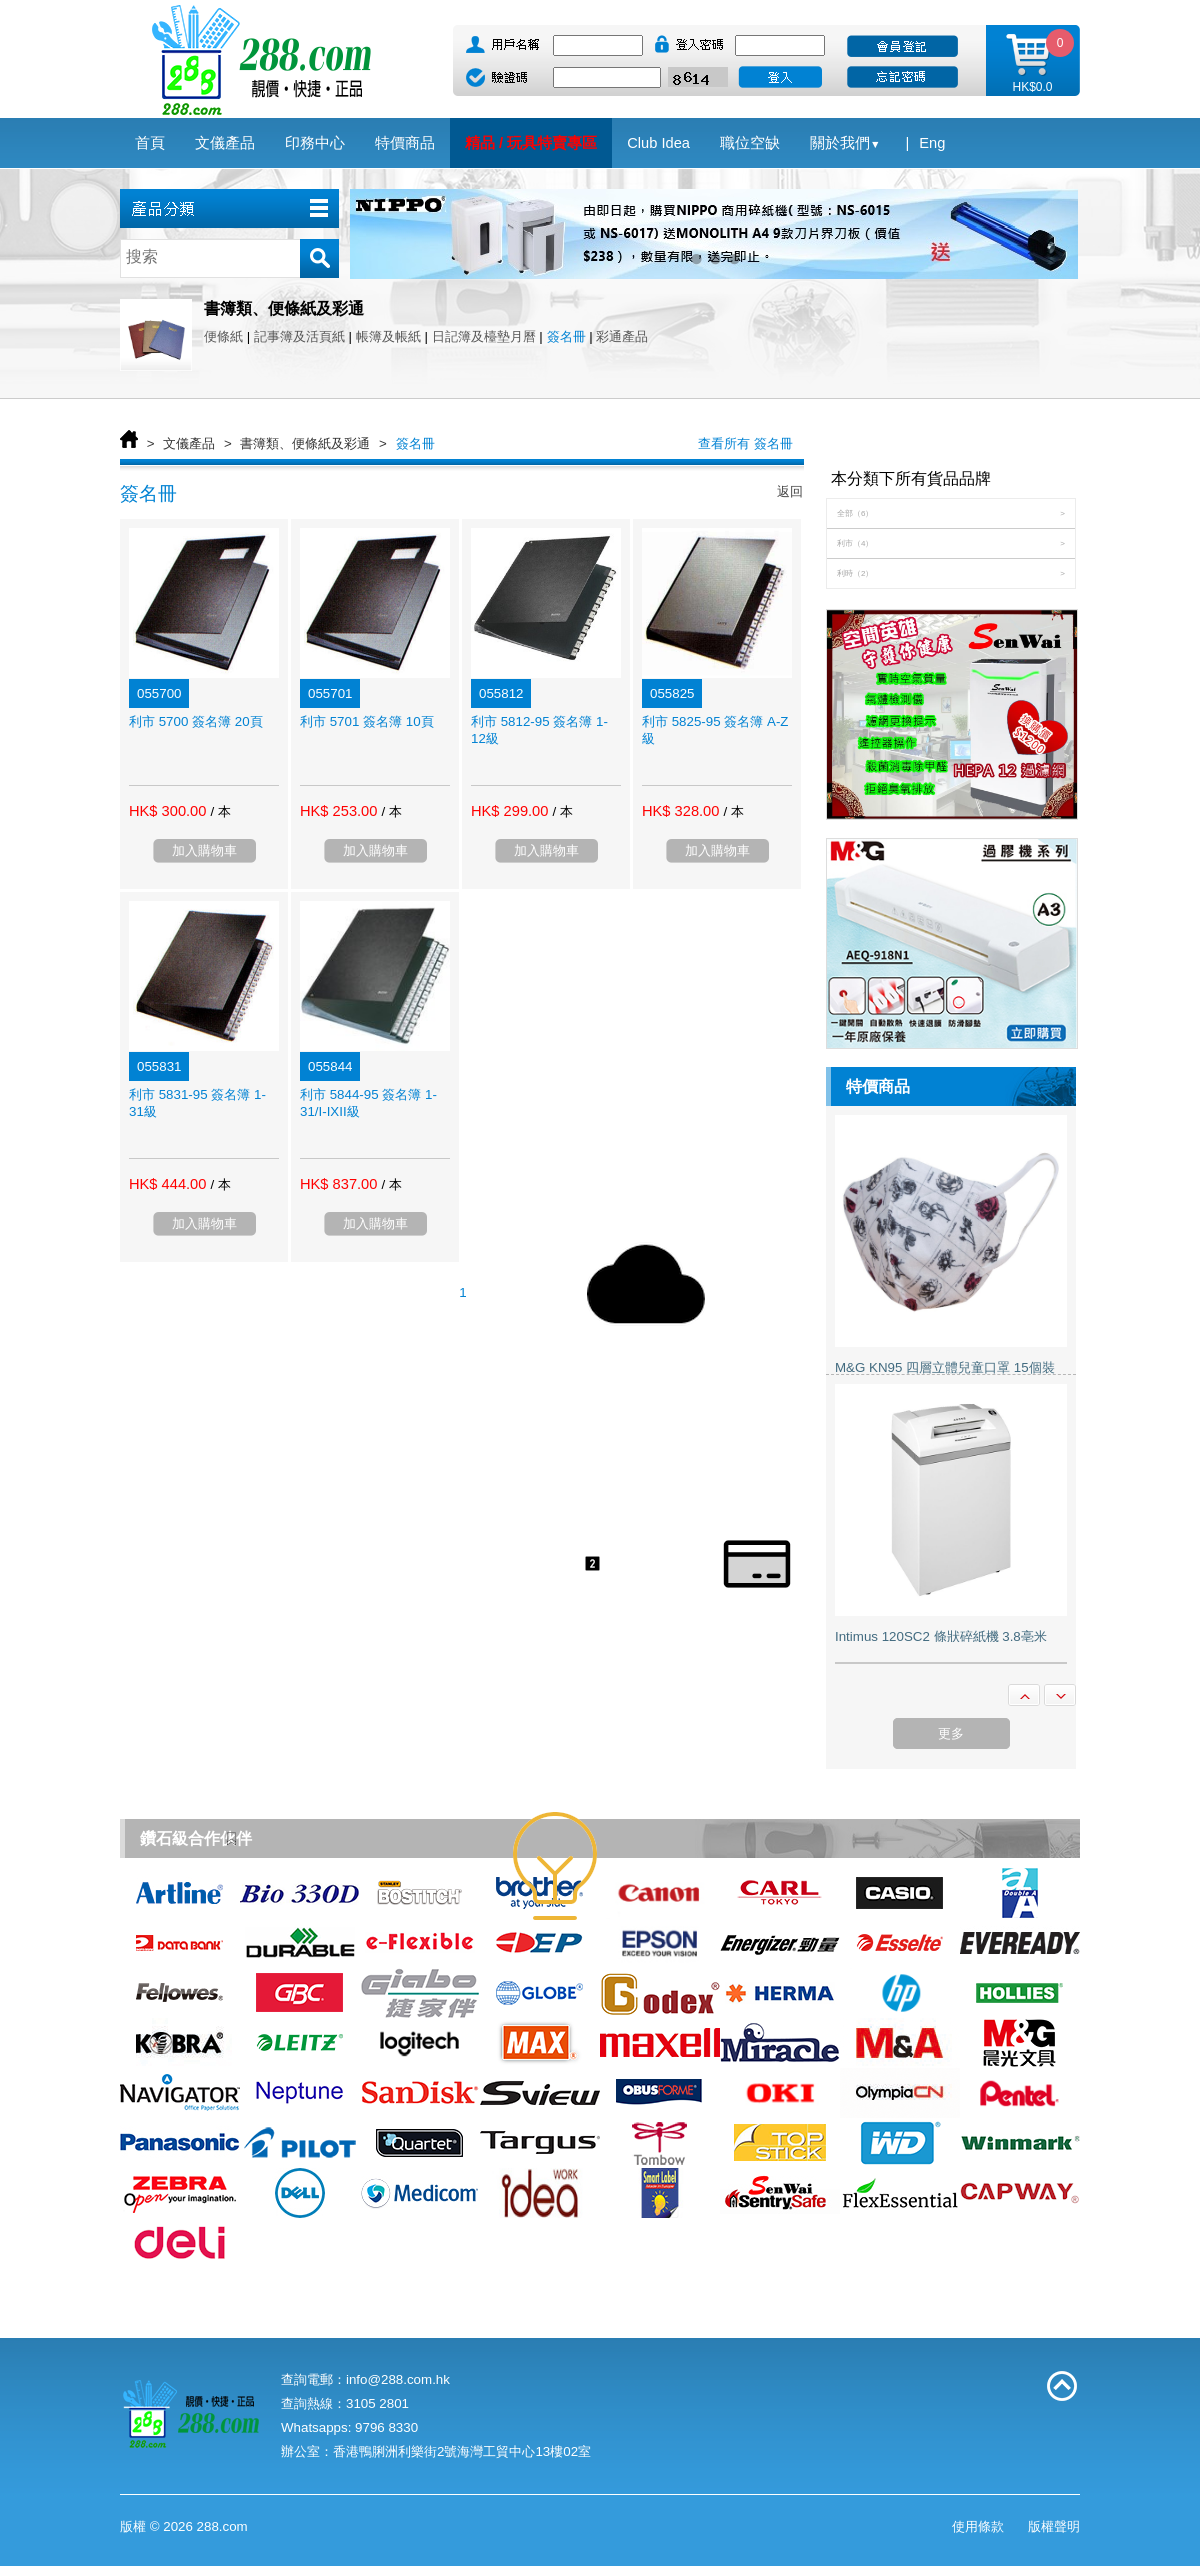 This screenshot has height=2566, width=1200. What do you see at coordinates (555, 1866) in the screenshot?
I see `toggle idea or tip suggestions` at bounding box center [555, 1866].